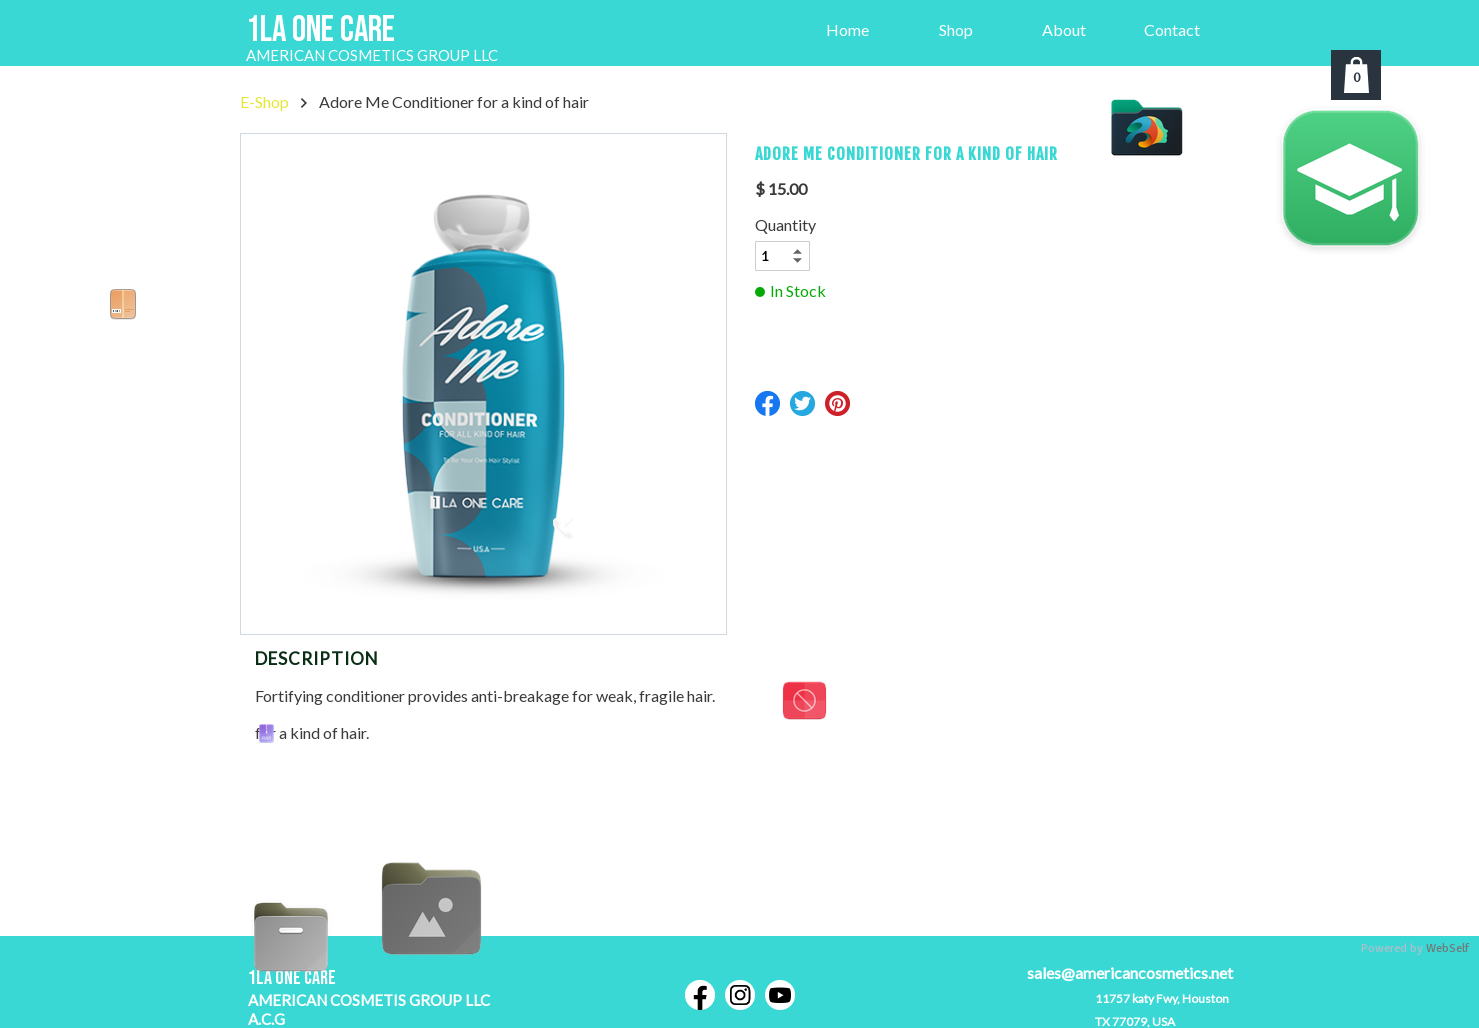  What do you see at coordinates (123, 304) in the screenshot?
I see `open package manager application` at bounding box center [123, 304].